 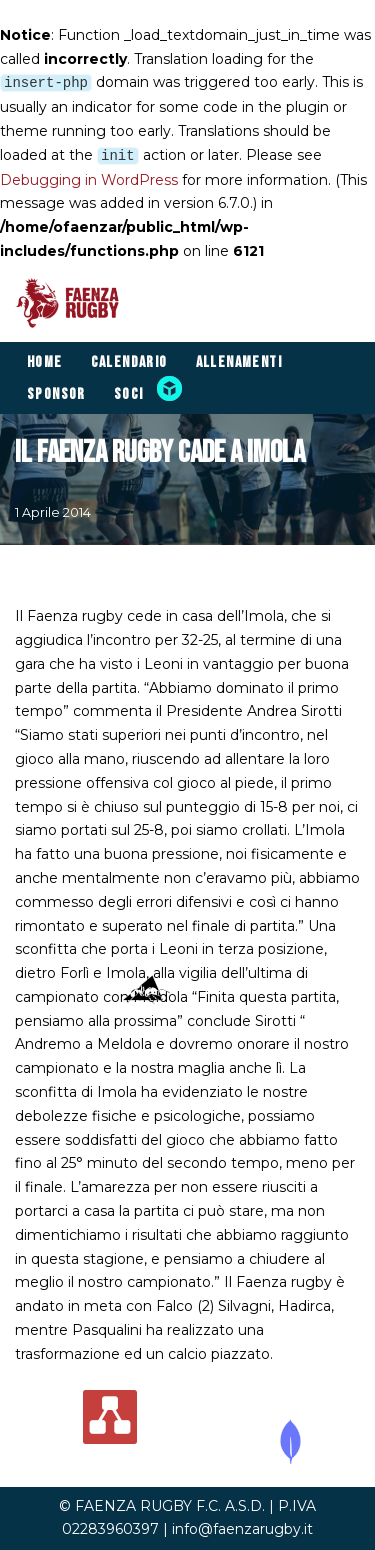 I want to click on apache ant build tool logo, so click(x=146, y=989).